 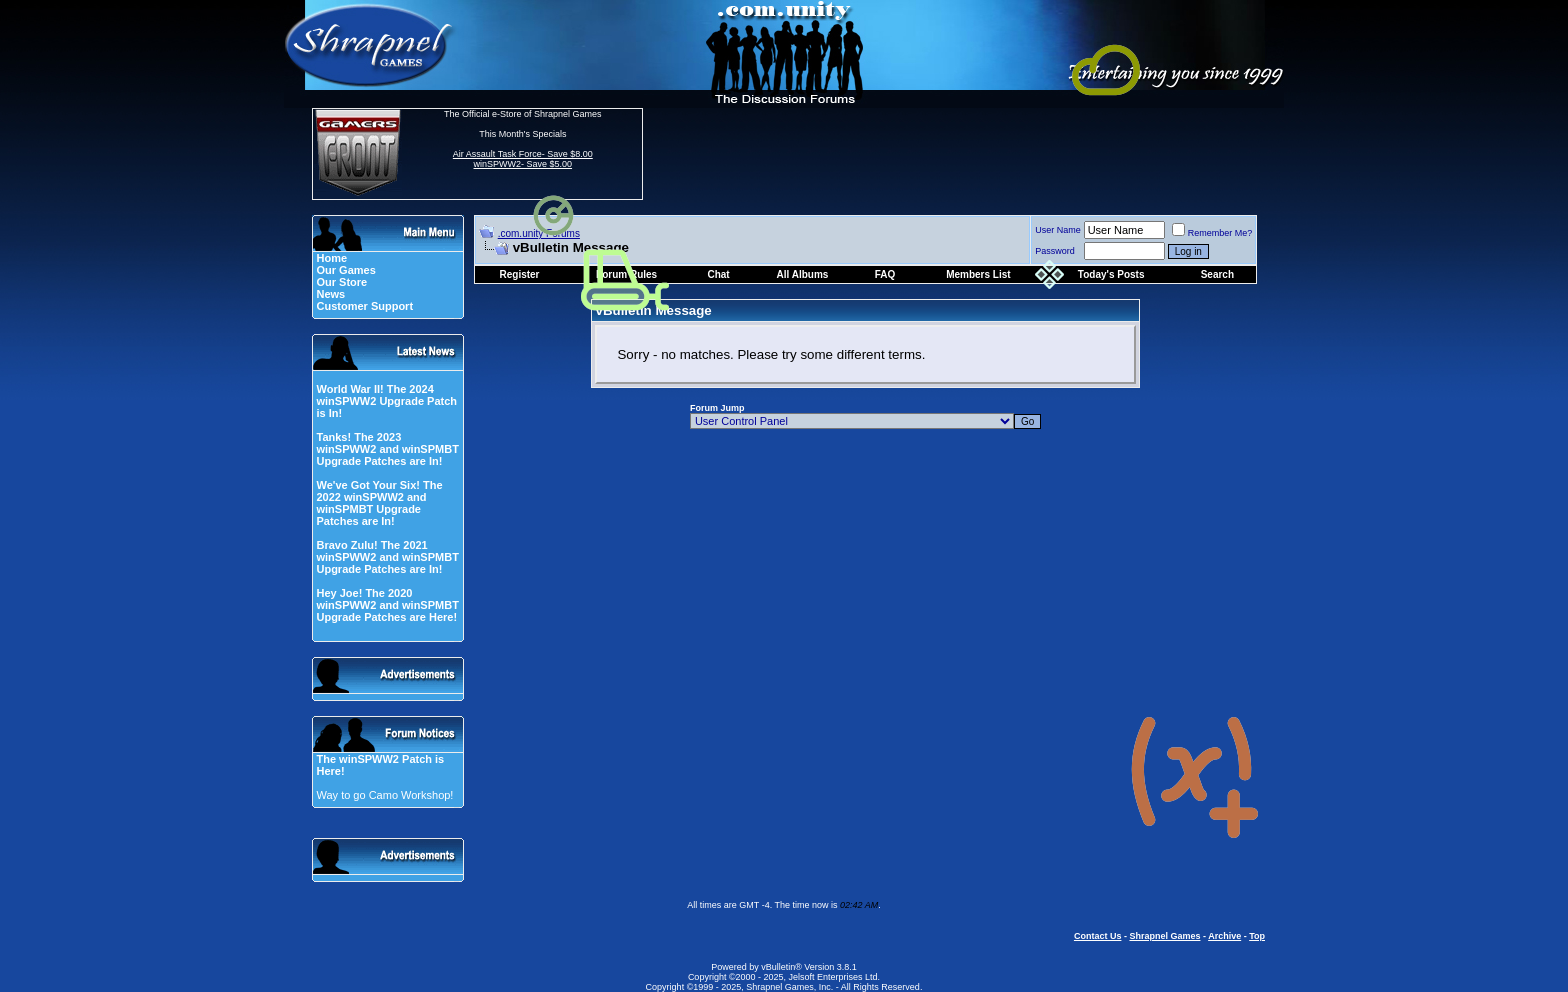 What do you see at coordinates (553, 215) in the screenshot?
I see `play or access music library` at bounding box center [553, 215].